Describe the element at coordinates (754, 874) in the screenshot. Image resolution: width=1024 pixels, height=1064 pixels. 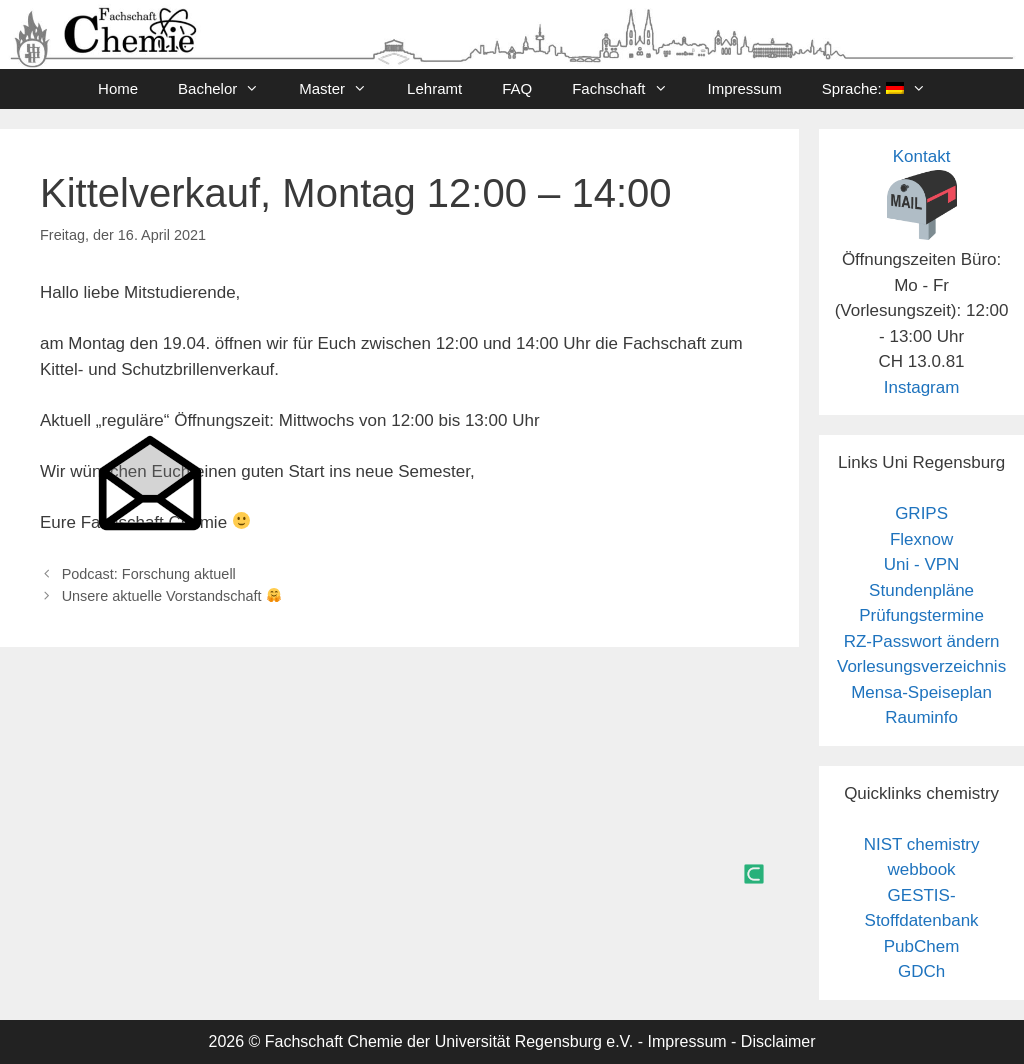
I see `indicates a proper subset relationship in mathematical notation` at that location.